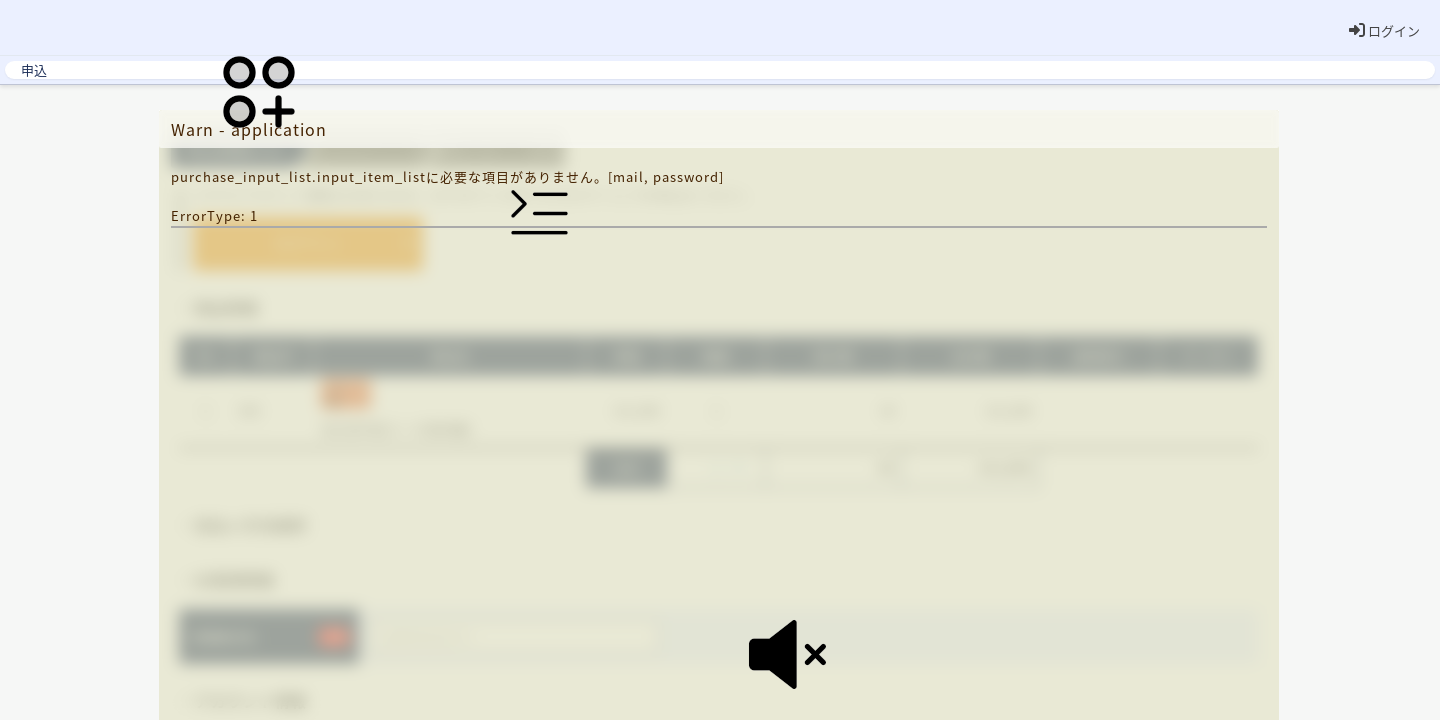 The height and width of the screenshot is (720, 1440). What do you see at coordinates (783, 654) in the screenshot?
I see `mute audio` at bounding box center [783, 654].